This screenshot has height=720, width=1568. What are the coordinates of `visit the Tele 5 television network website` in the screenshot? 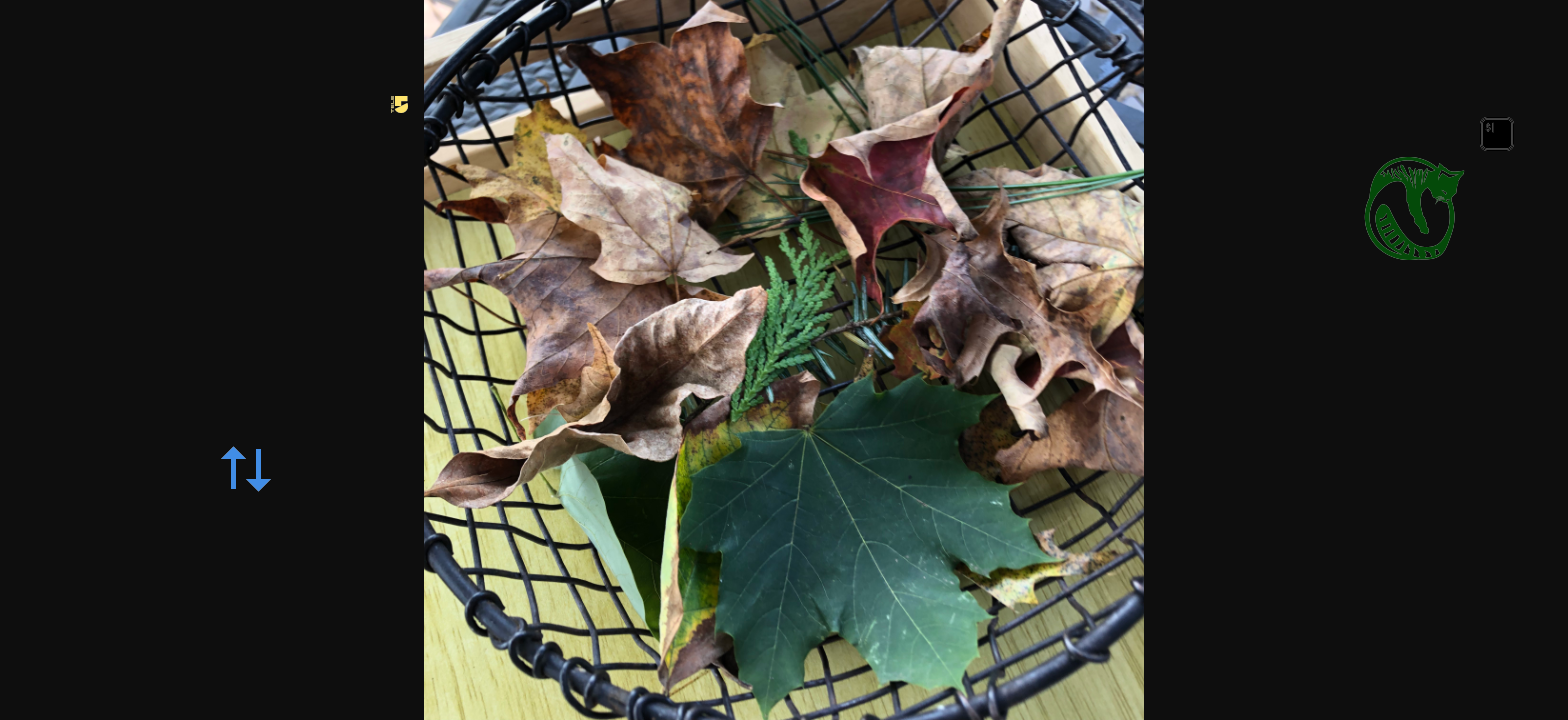 It's located at (399, 104).